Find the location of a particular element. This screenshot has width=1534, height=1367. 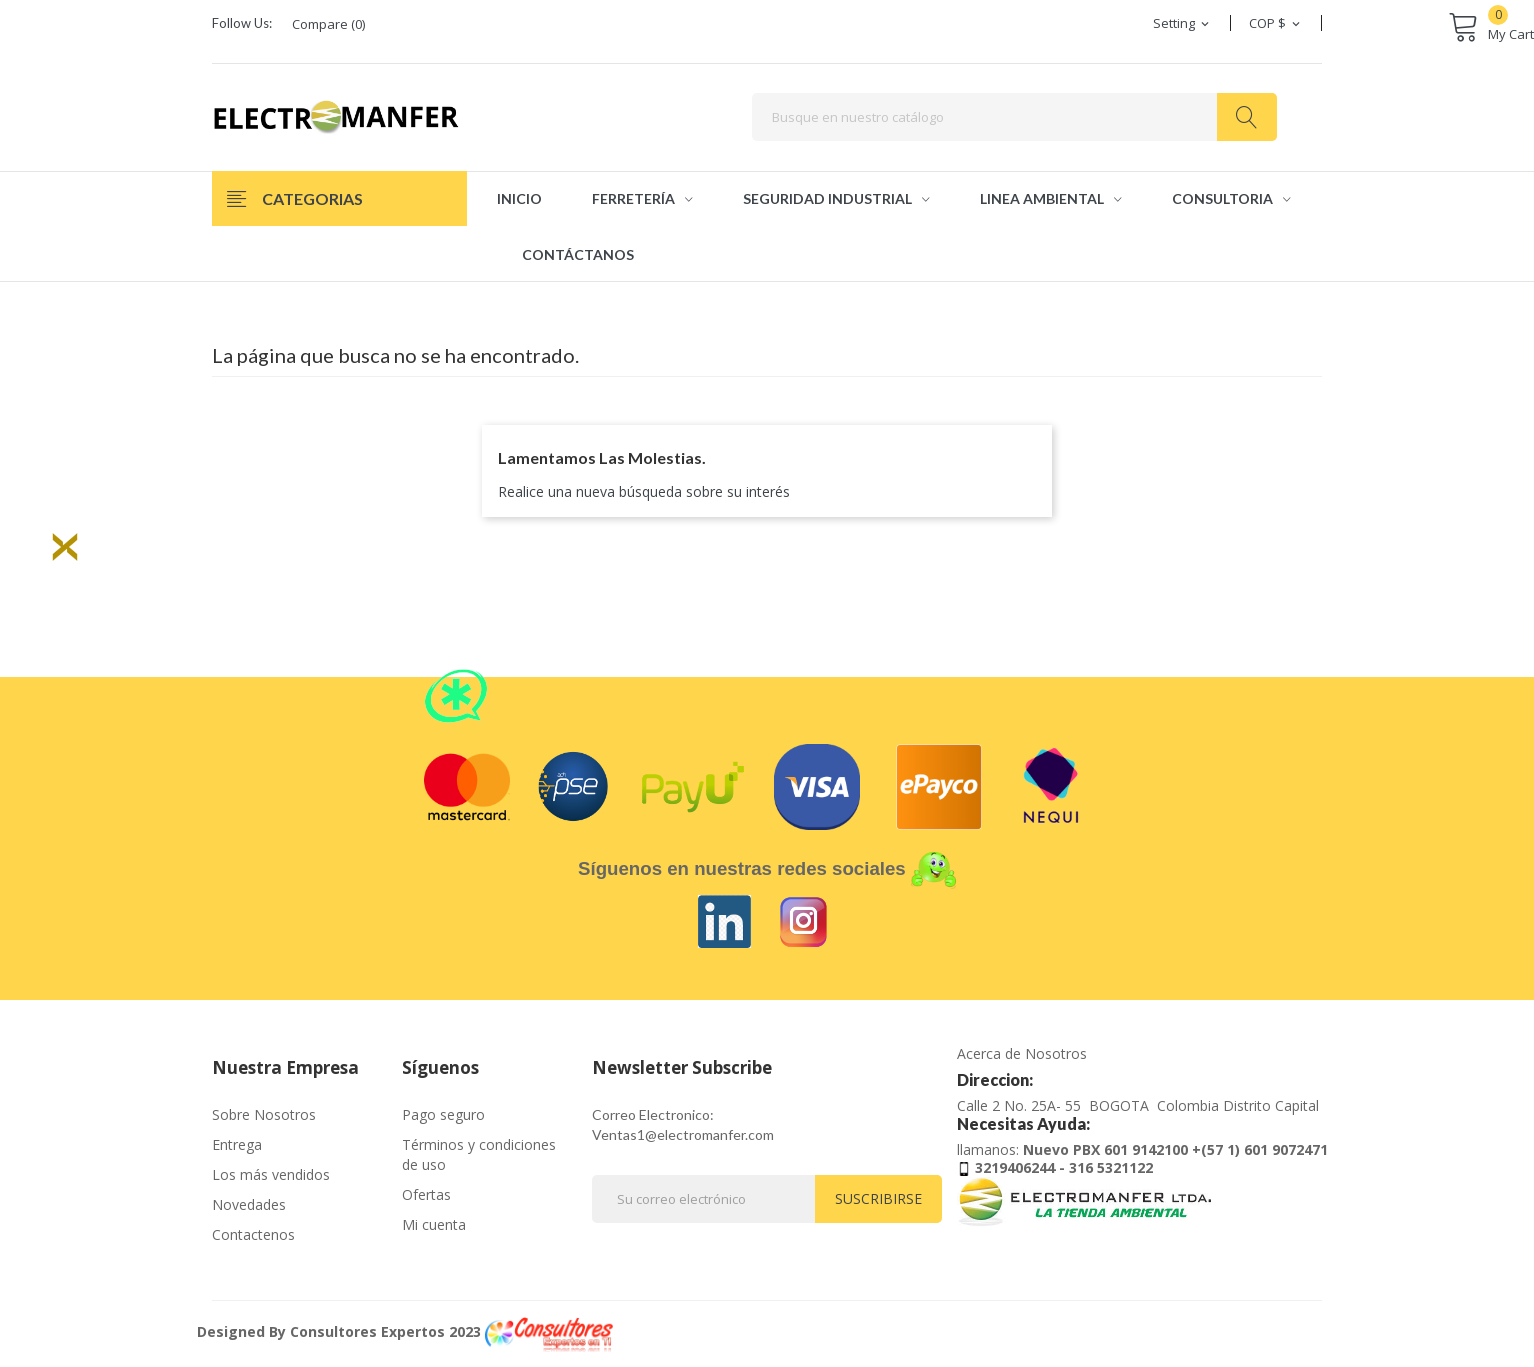

asterisk open-source telephony platform logo is located at coordinates (456, 696).